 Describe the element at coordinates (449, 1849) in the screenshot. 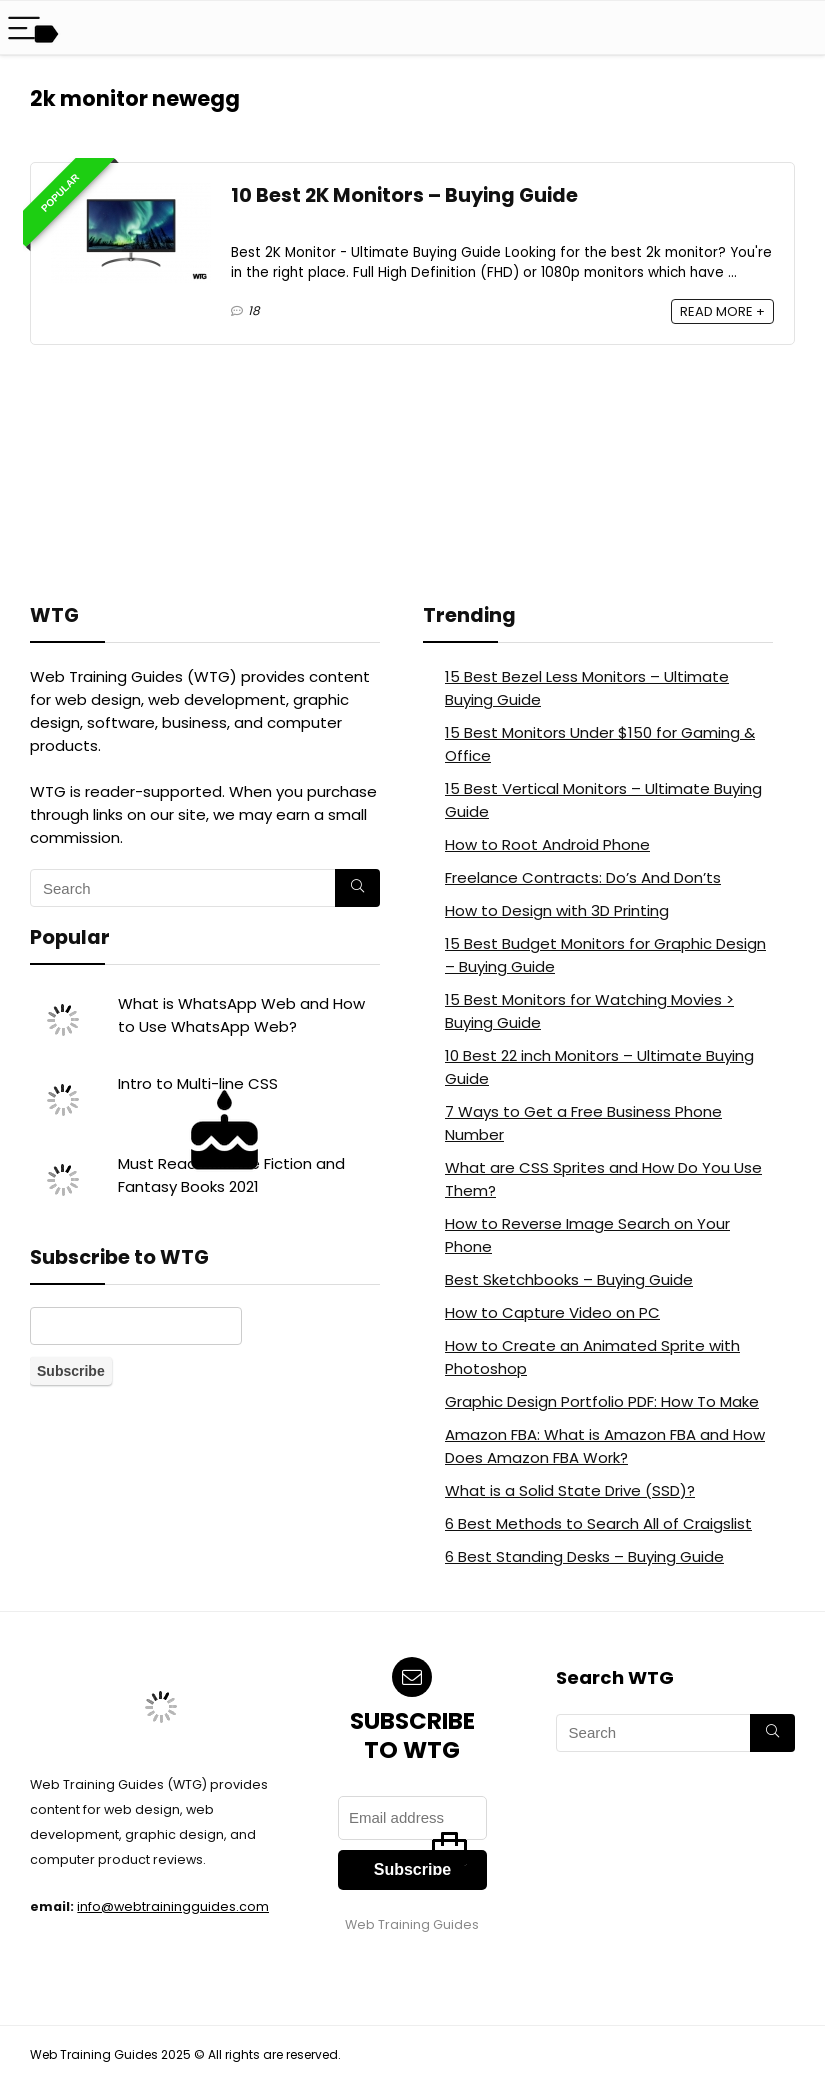

I see `access travel documents or boarding passes` at that location.